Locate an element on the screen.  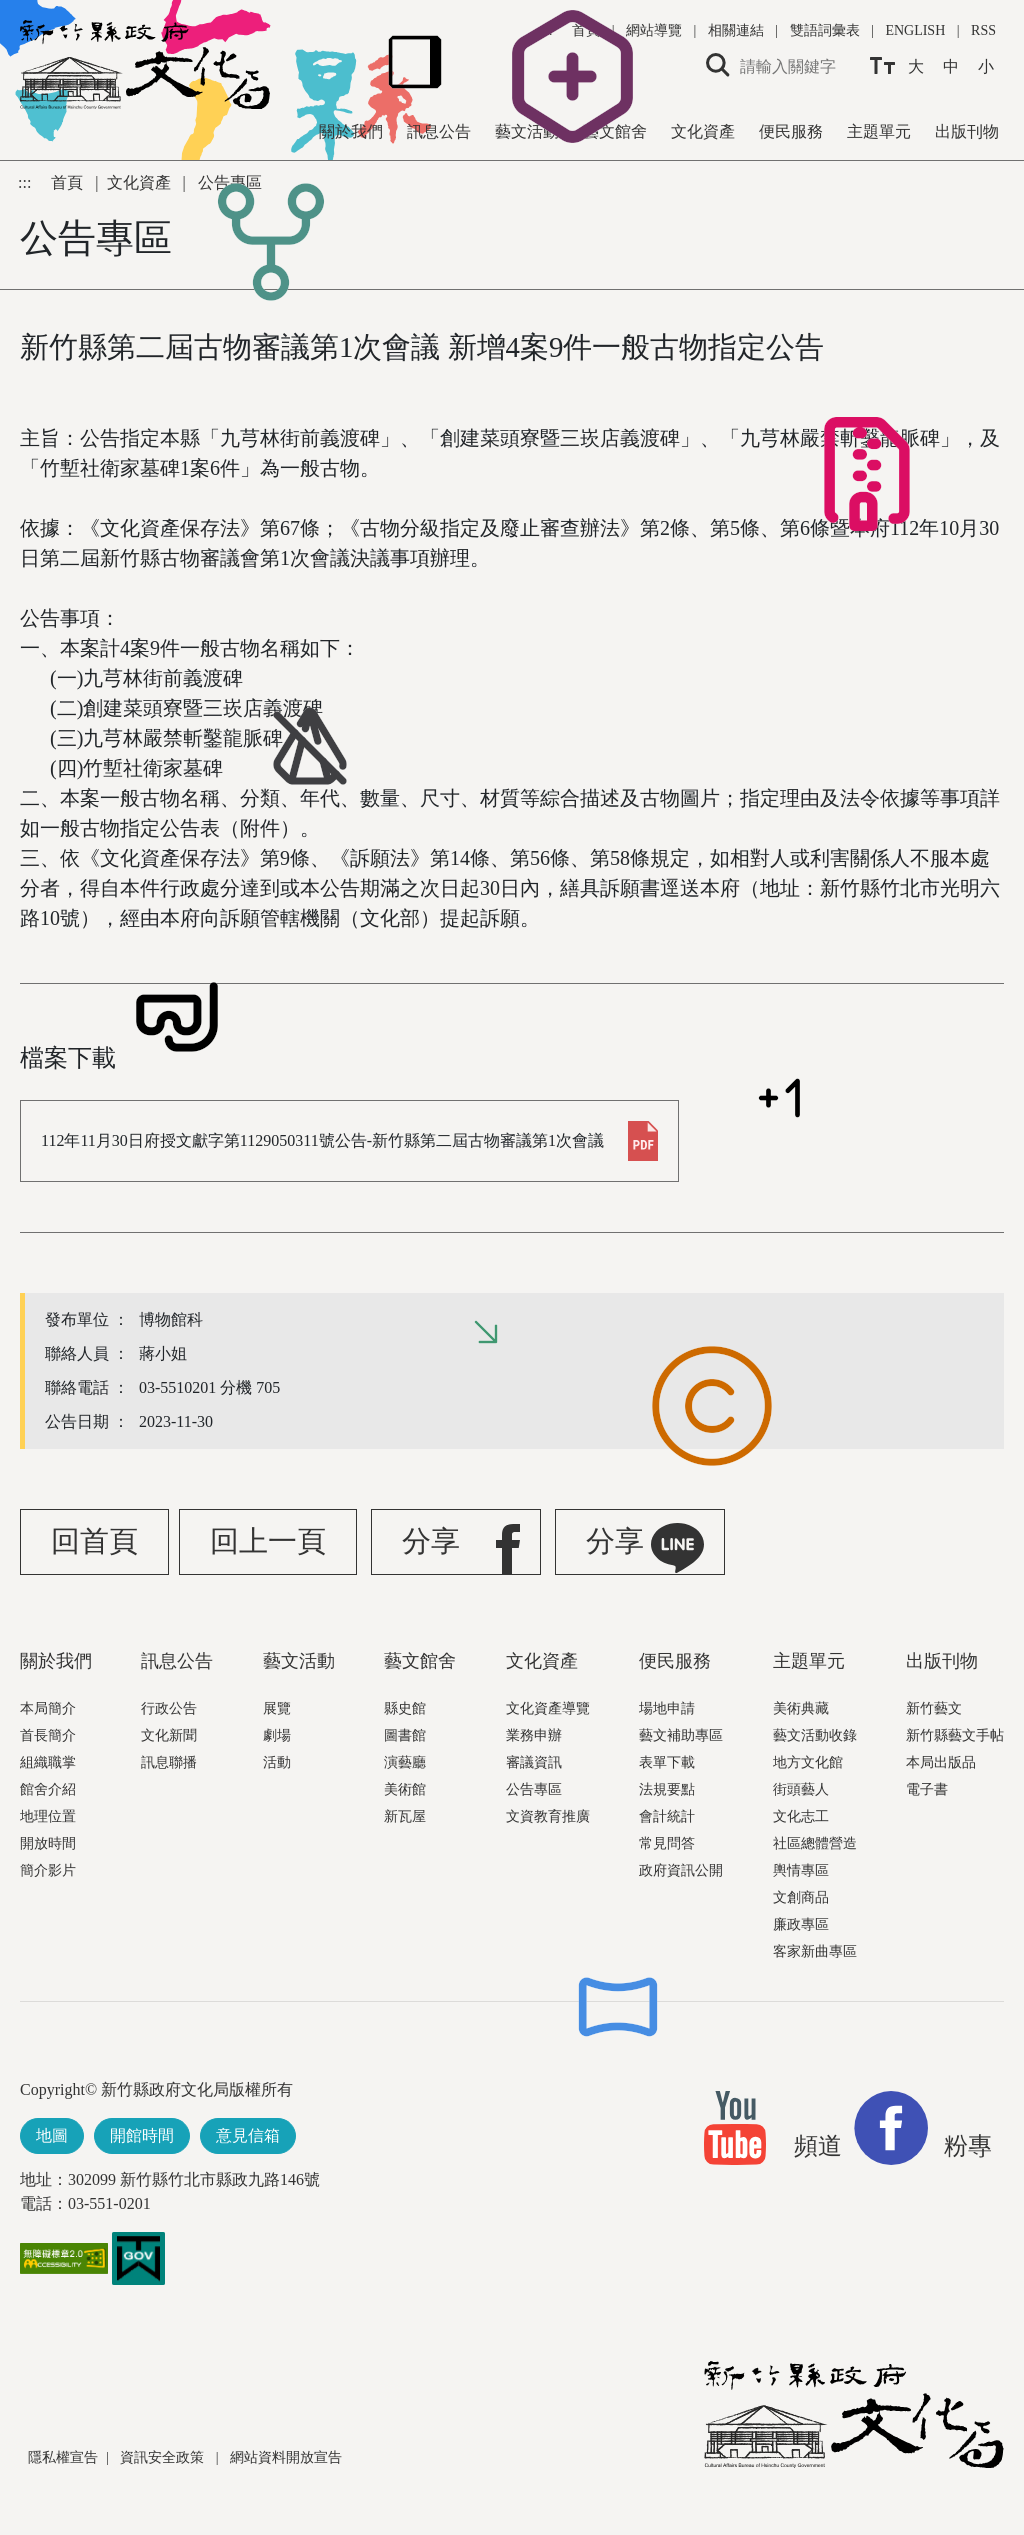
access scuba diving or snorkeling activities is located at coordinates (177, 1019).